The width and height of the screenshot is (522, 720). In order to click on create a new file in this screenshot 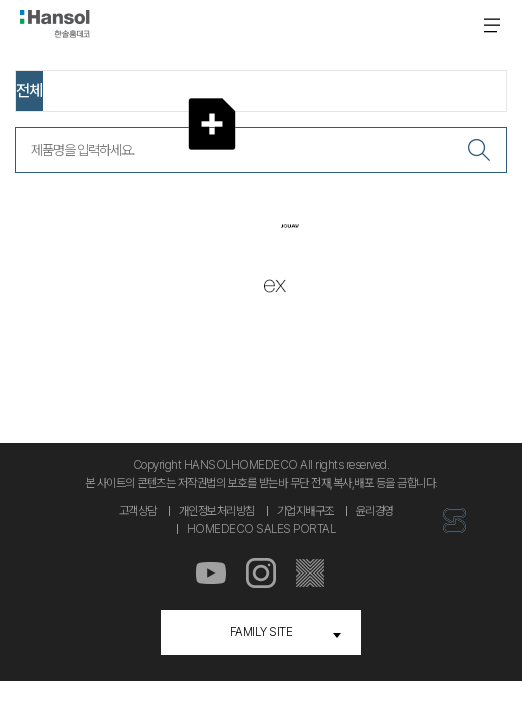, I will do `click(212, 124)`.